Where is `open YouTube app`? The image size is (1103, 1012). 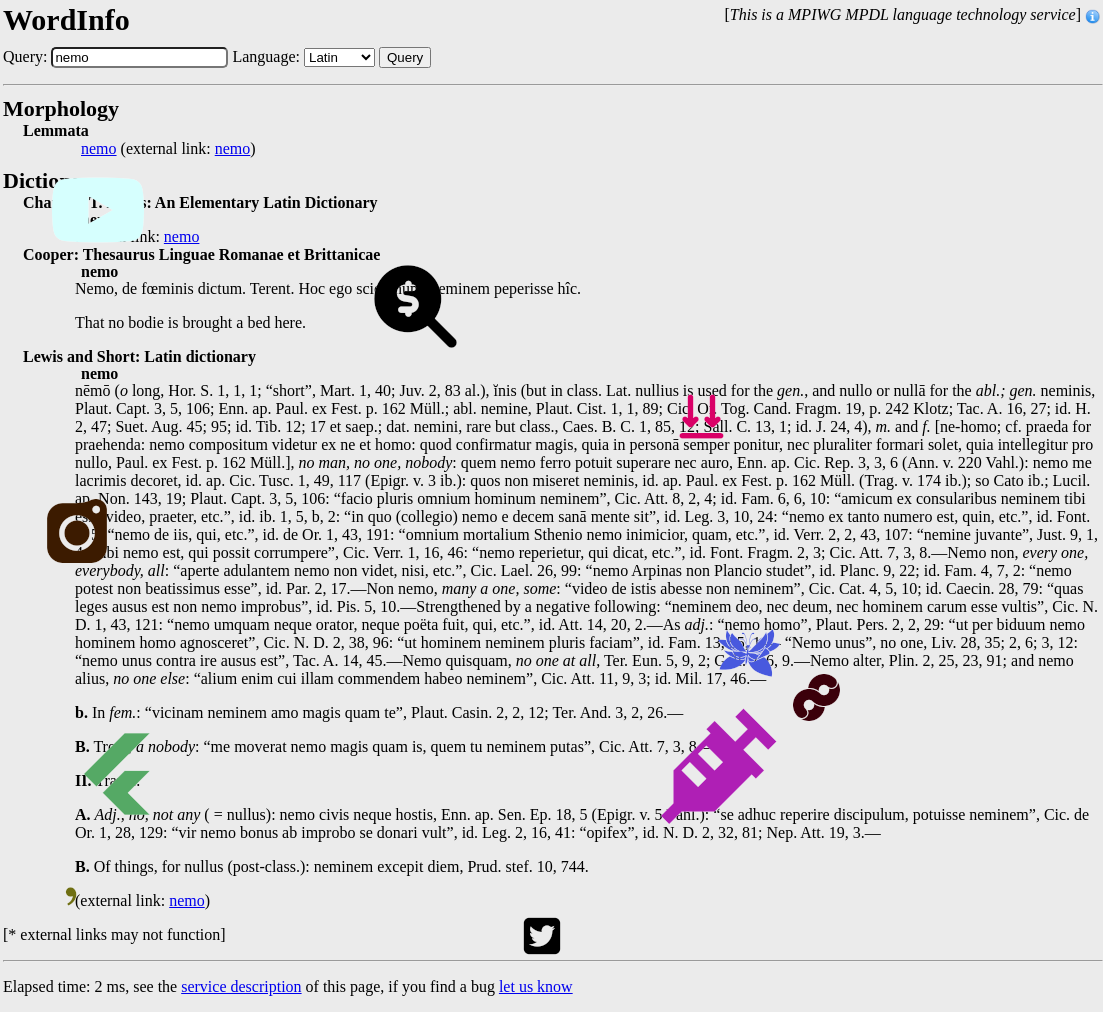
open YouTube app is located at coordinates (98, 210).